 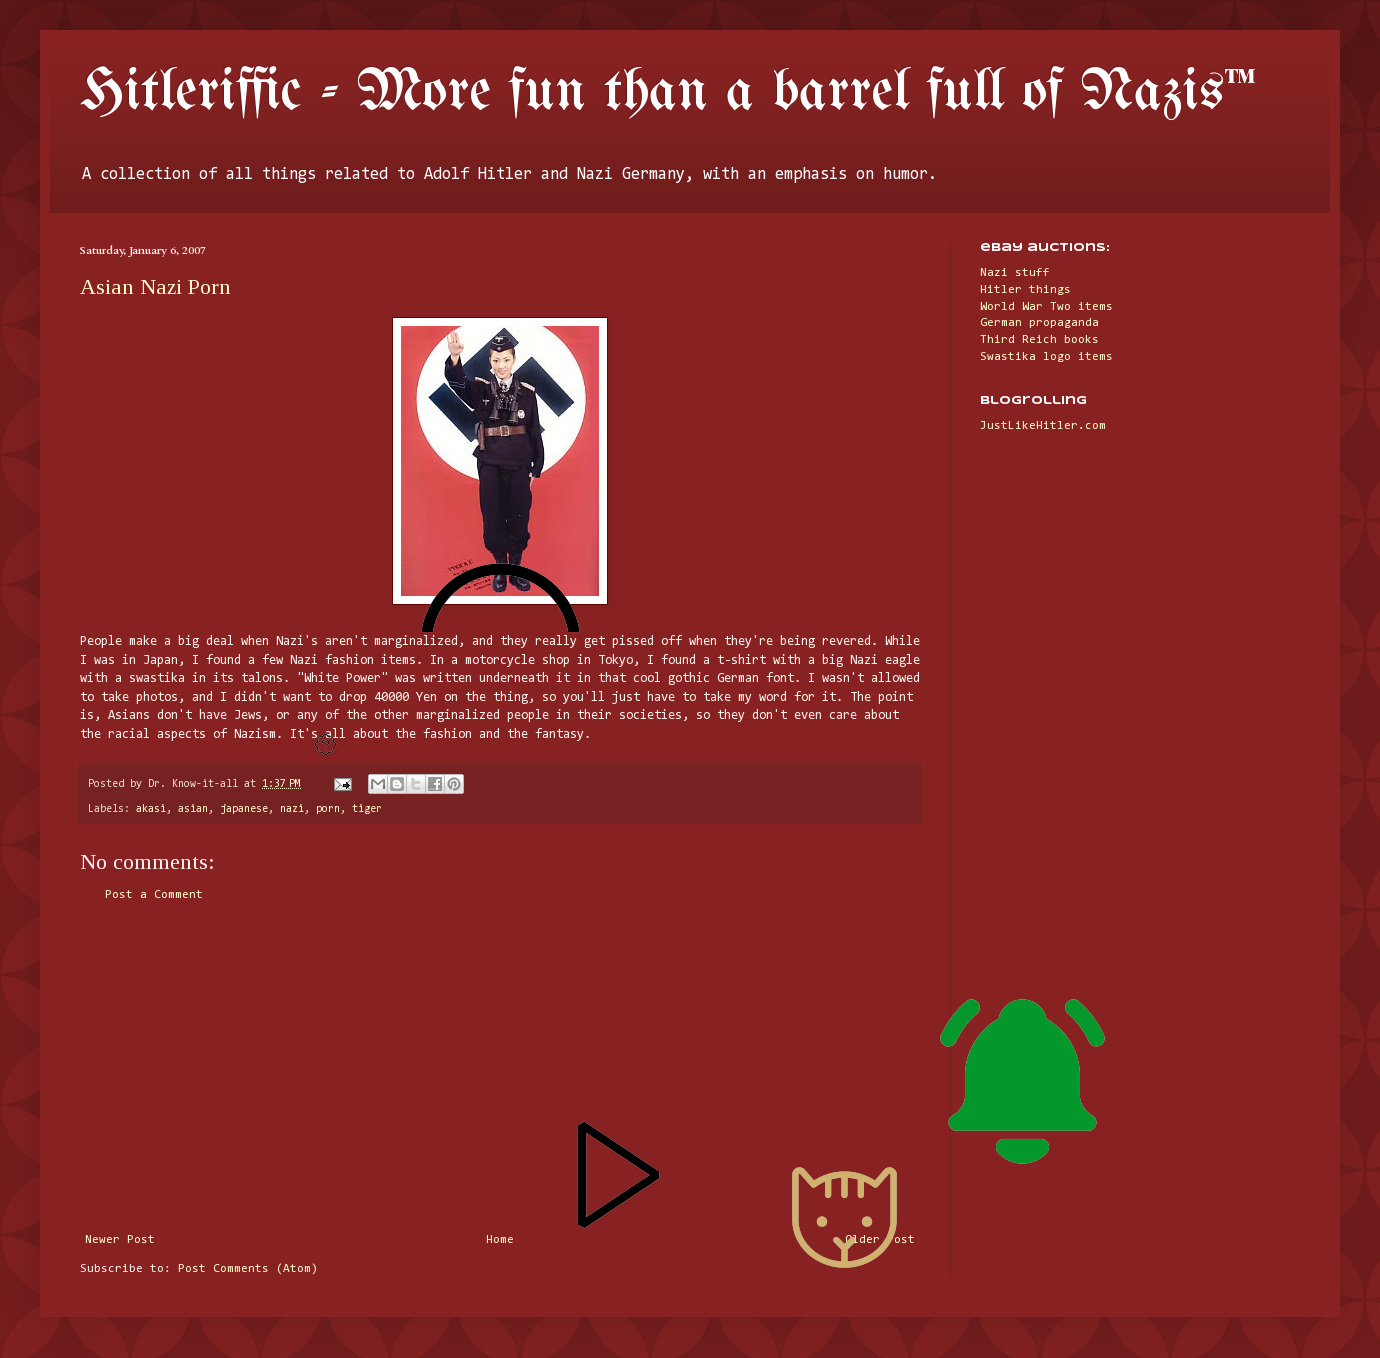 What do you see at coordinates (500, 643) in the screenshot?
I see `indicates content is loading` at bounding box center [500, 643].